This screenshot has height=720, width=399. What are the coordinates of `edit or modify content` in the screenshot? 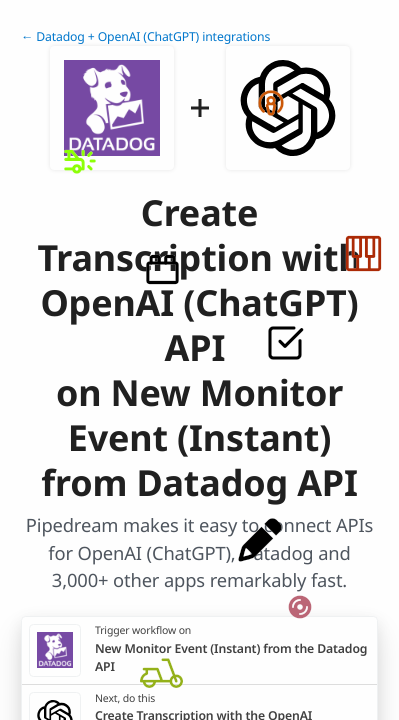 It's located at (260, 540).